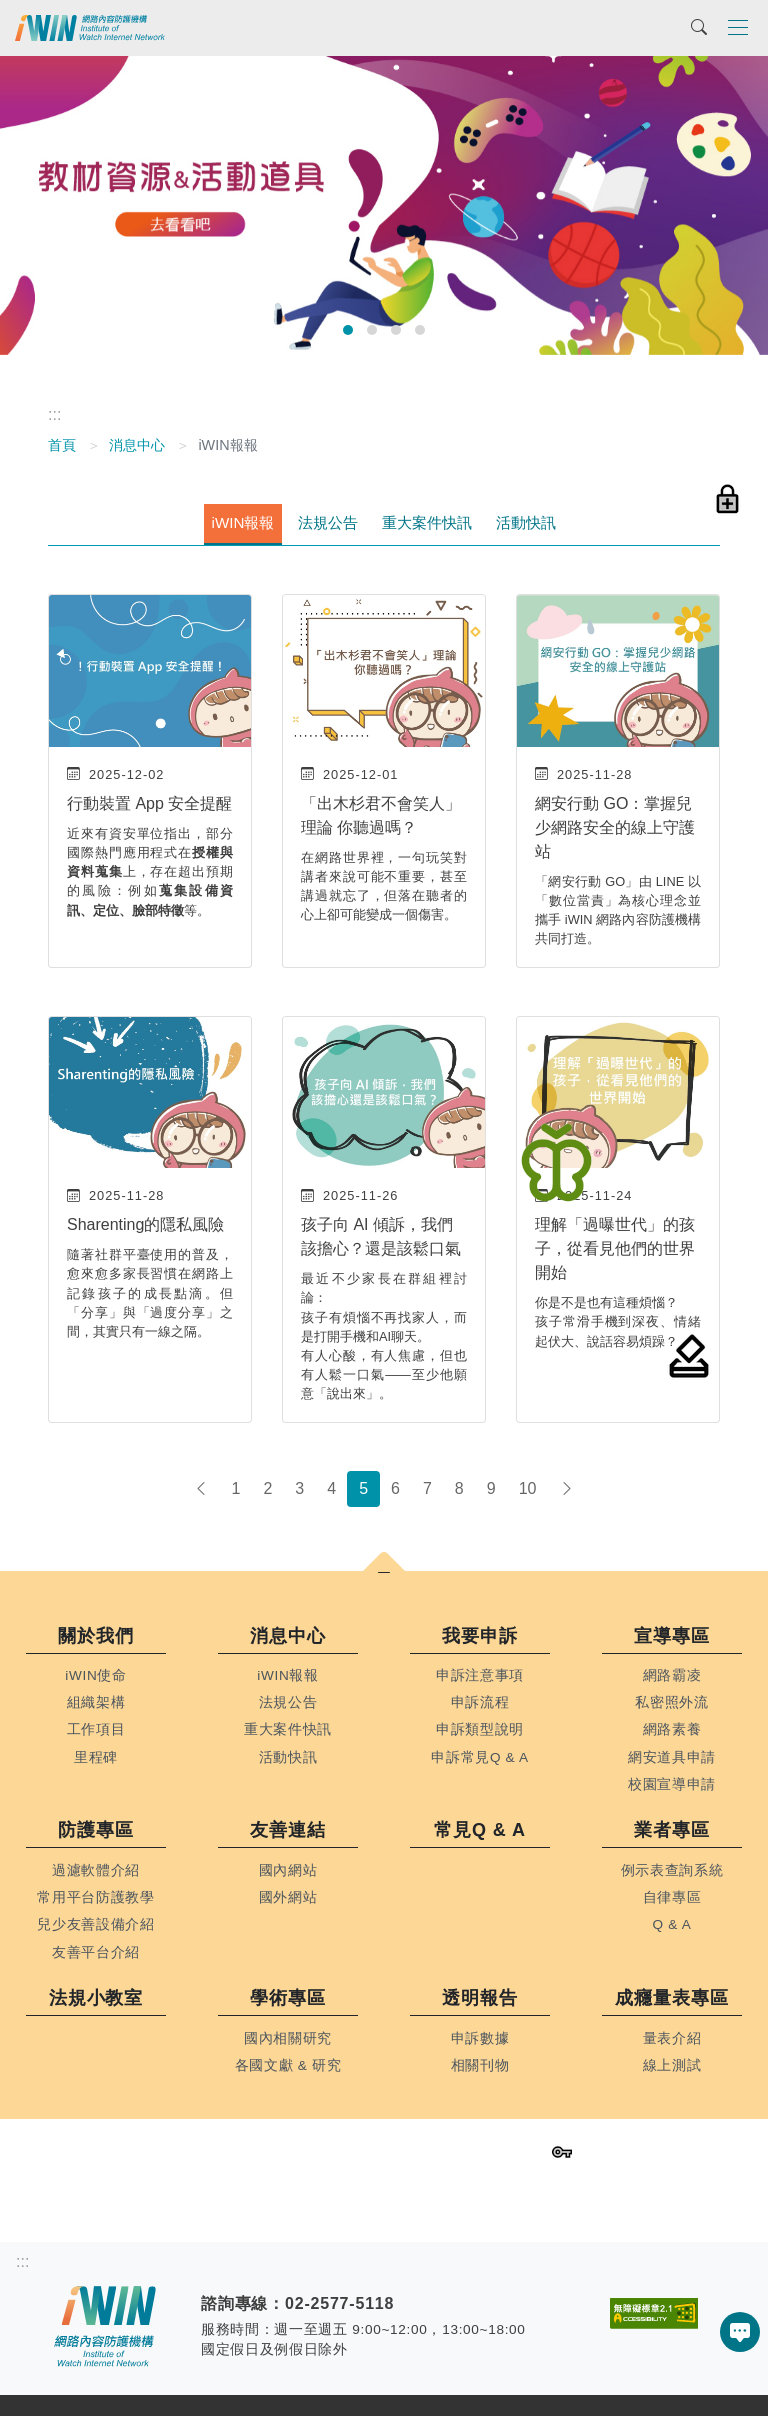  Describe the element at coordinates (727, 499) in the screenshot. I see `indicates enhanced or additional security protection` at that location.